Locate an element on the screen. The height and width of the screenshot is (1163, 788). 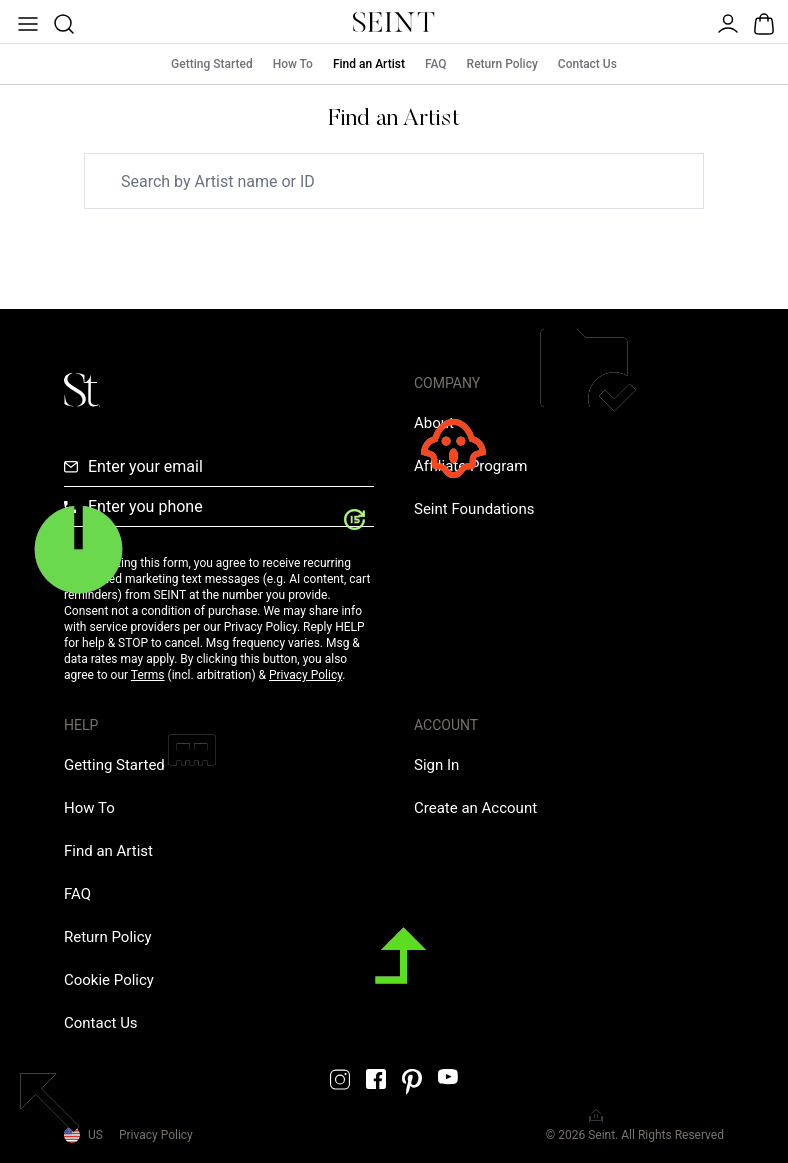
view RAM or memory usage is located at coordinates (192, 750).